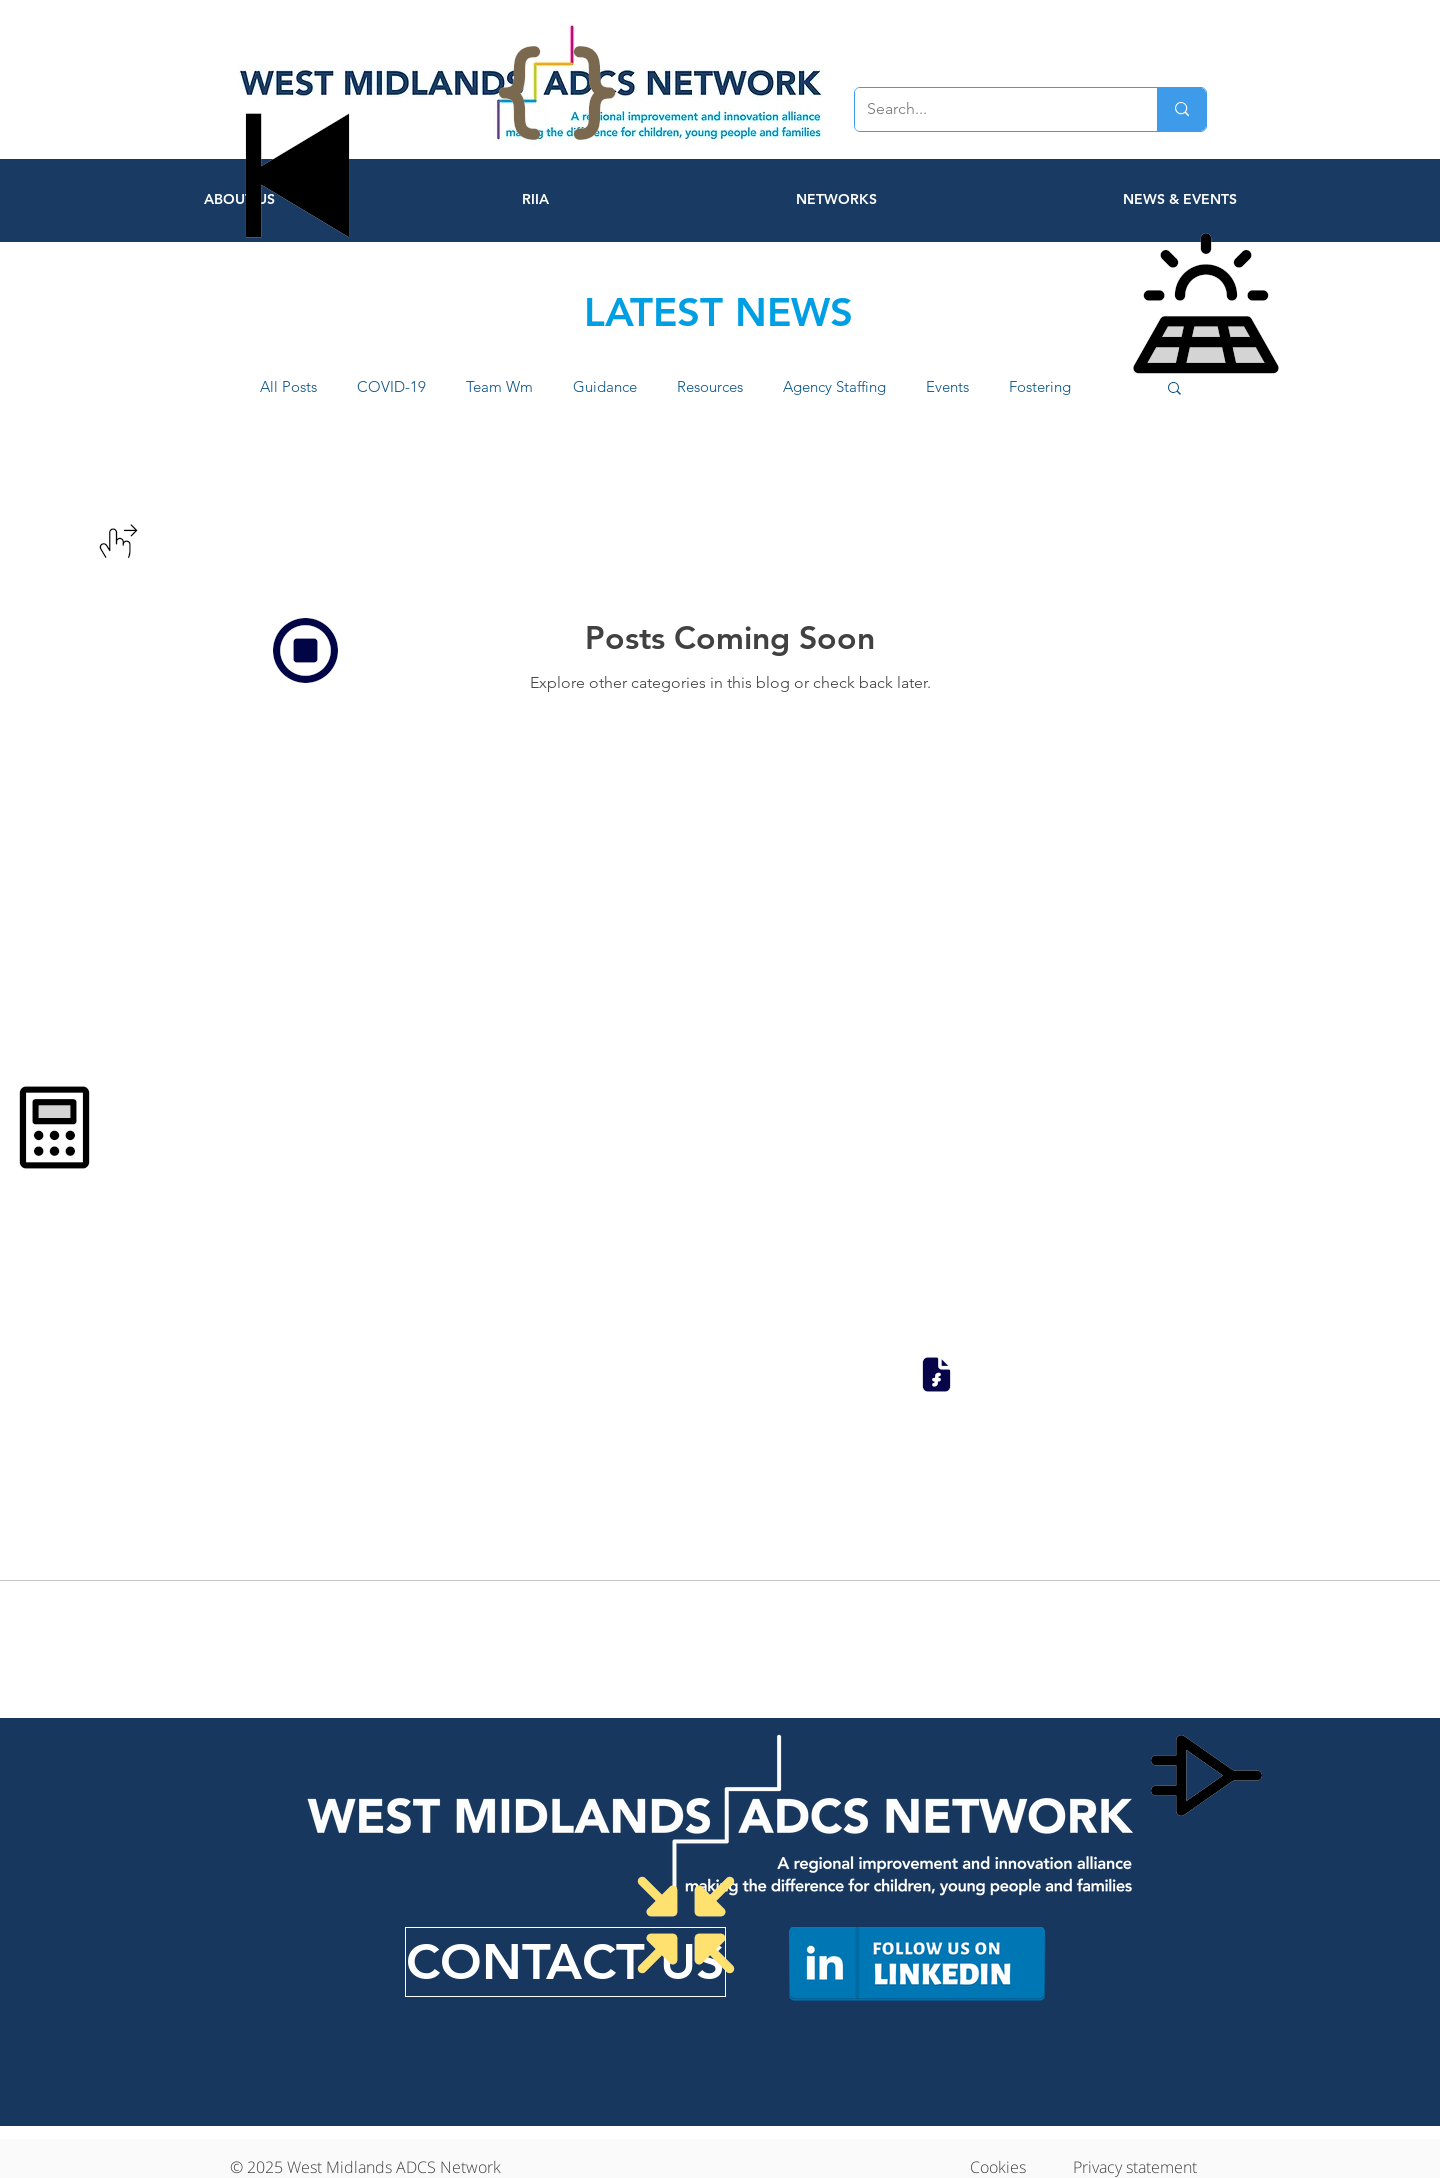 The width and height of the screenshot is (1440, 2178). What do you see at coordinates (305, 650) in the screenshot?
I see `stop media playback` at bounding box center [305, 650].